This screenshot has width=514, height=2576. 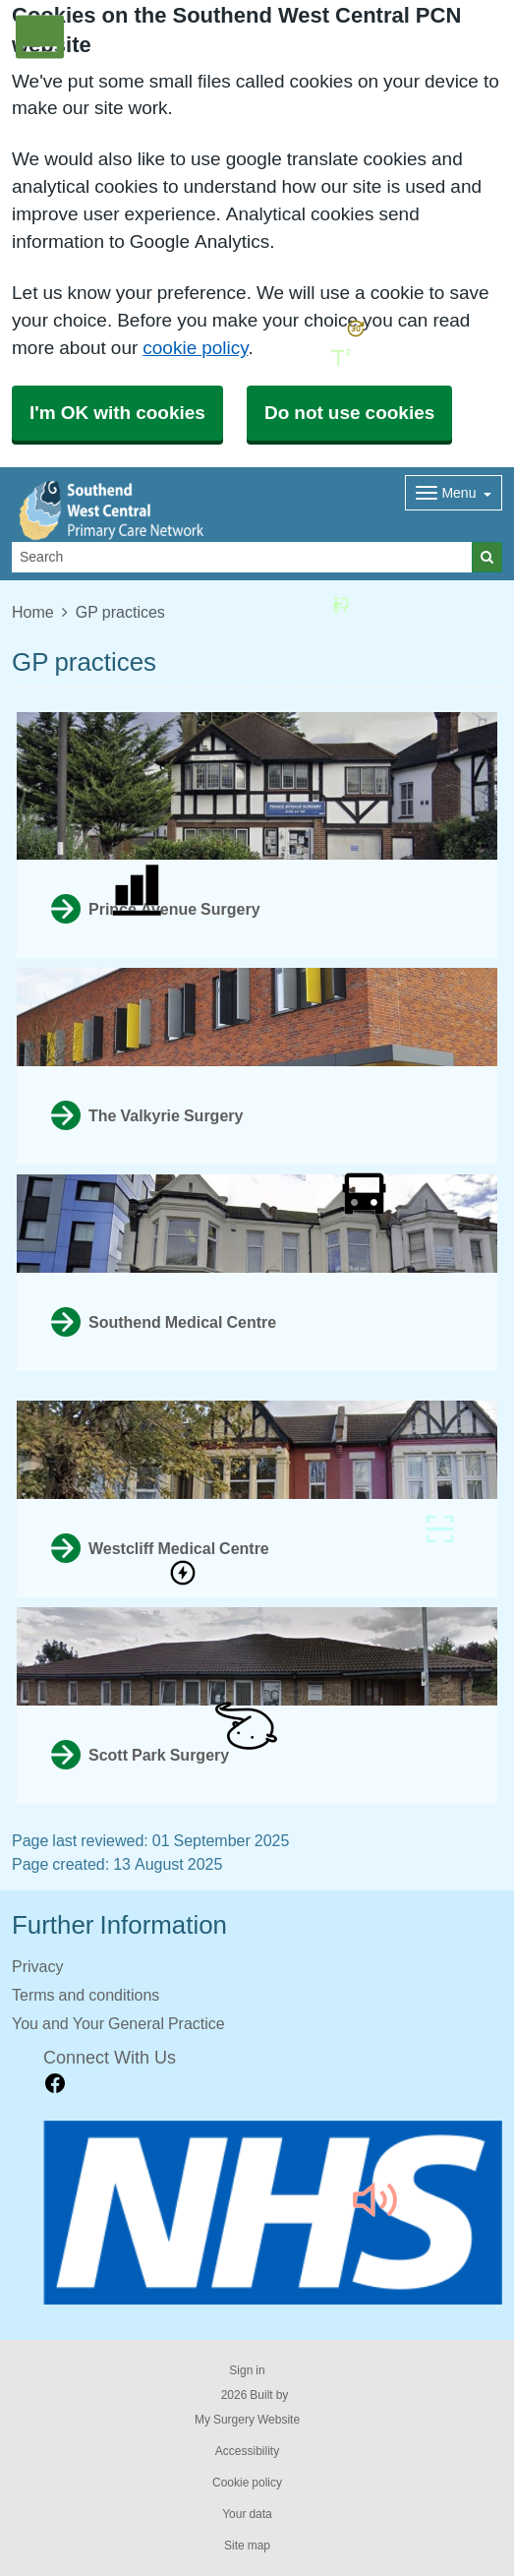 What do you see at coordinates (356, 329) in the screenshot?
I see `skip forward 30 seconds` at bounding box center [356, 329].